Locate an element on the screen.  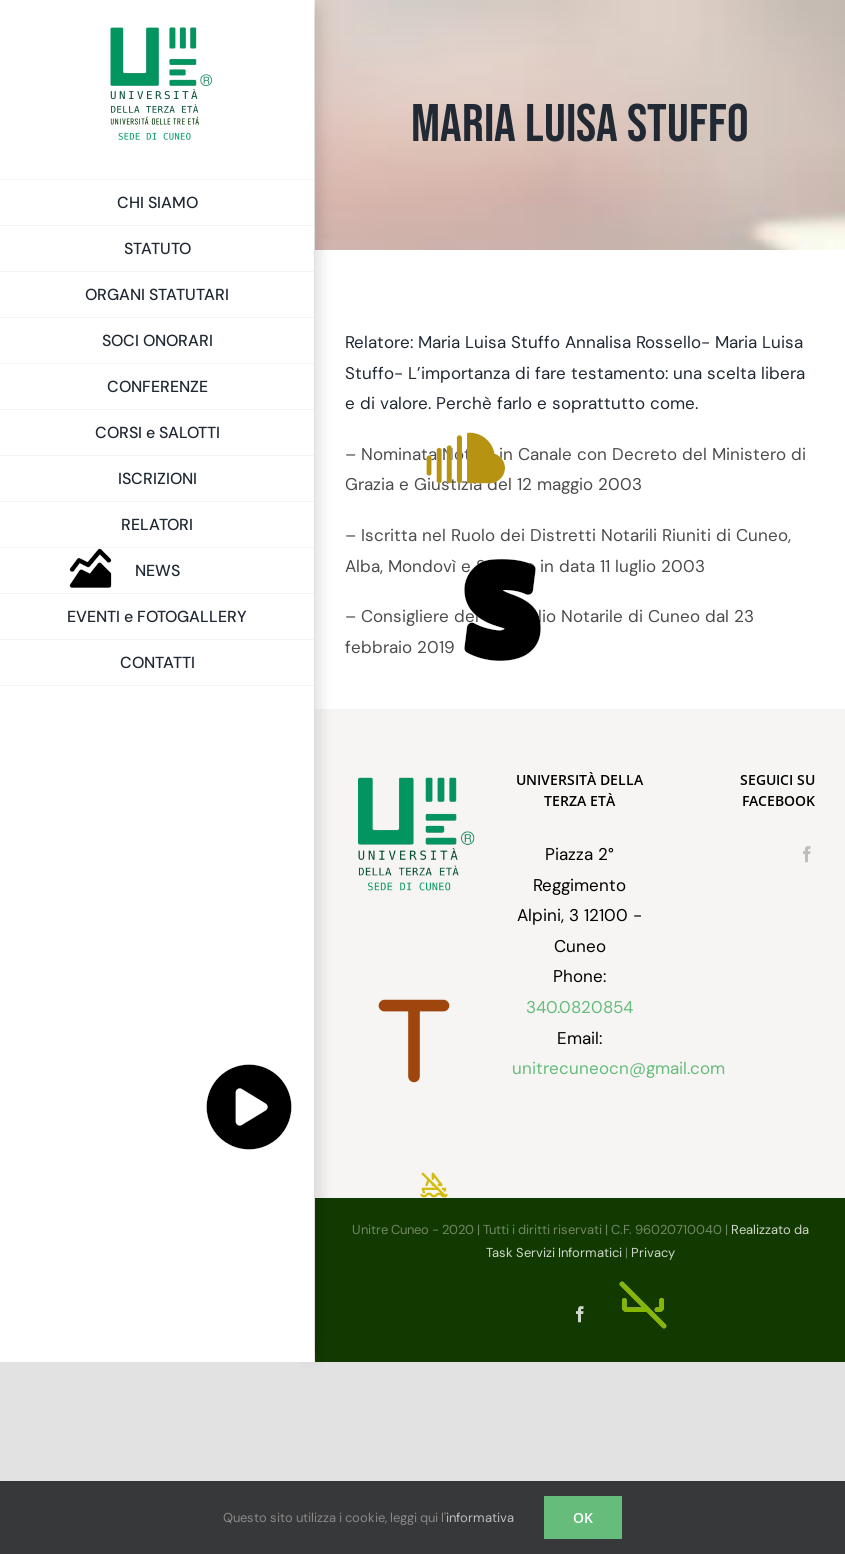
disable spacebar or space key input is located at coordinates (643, 1305).